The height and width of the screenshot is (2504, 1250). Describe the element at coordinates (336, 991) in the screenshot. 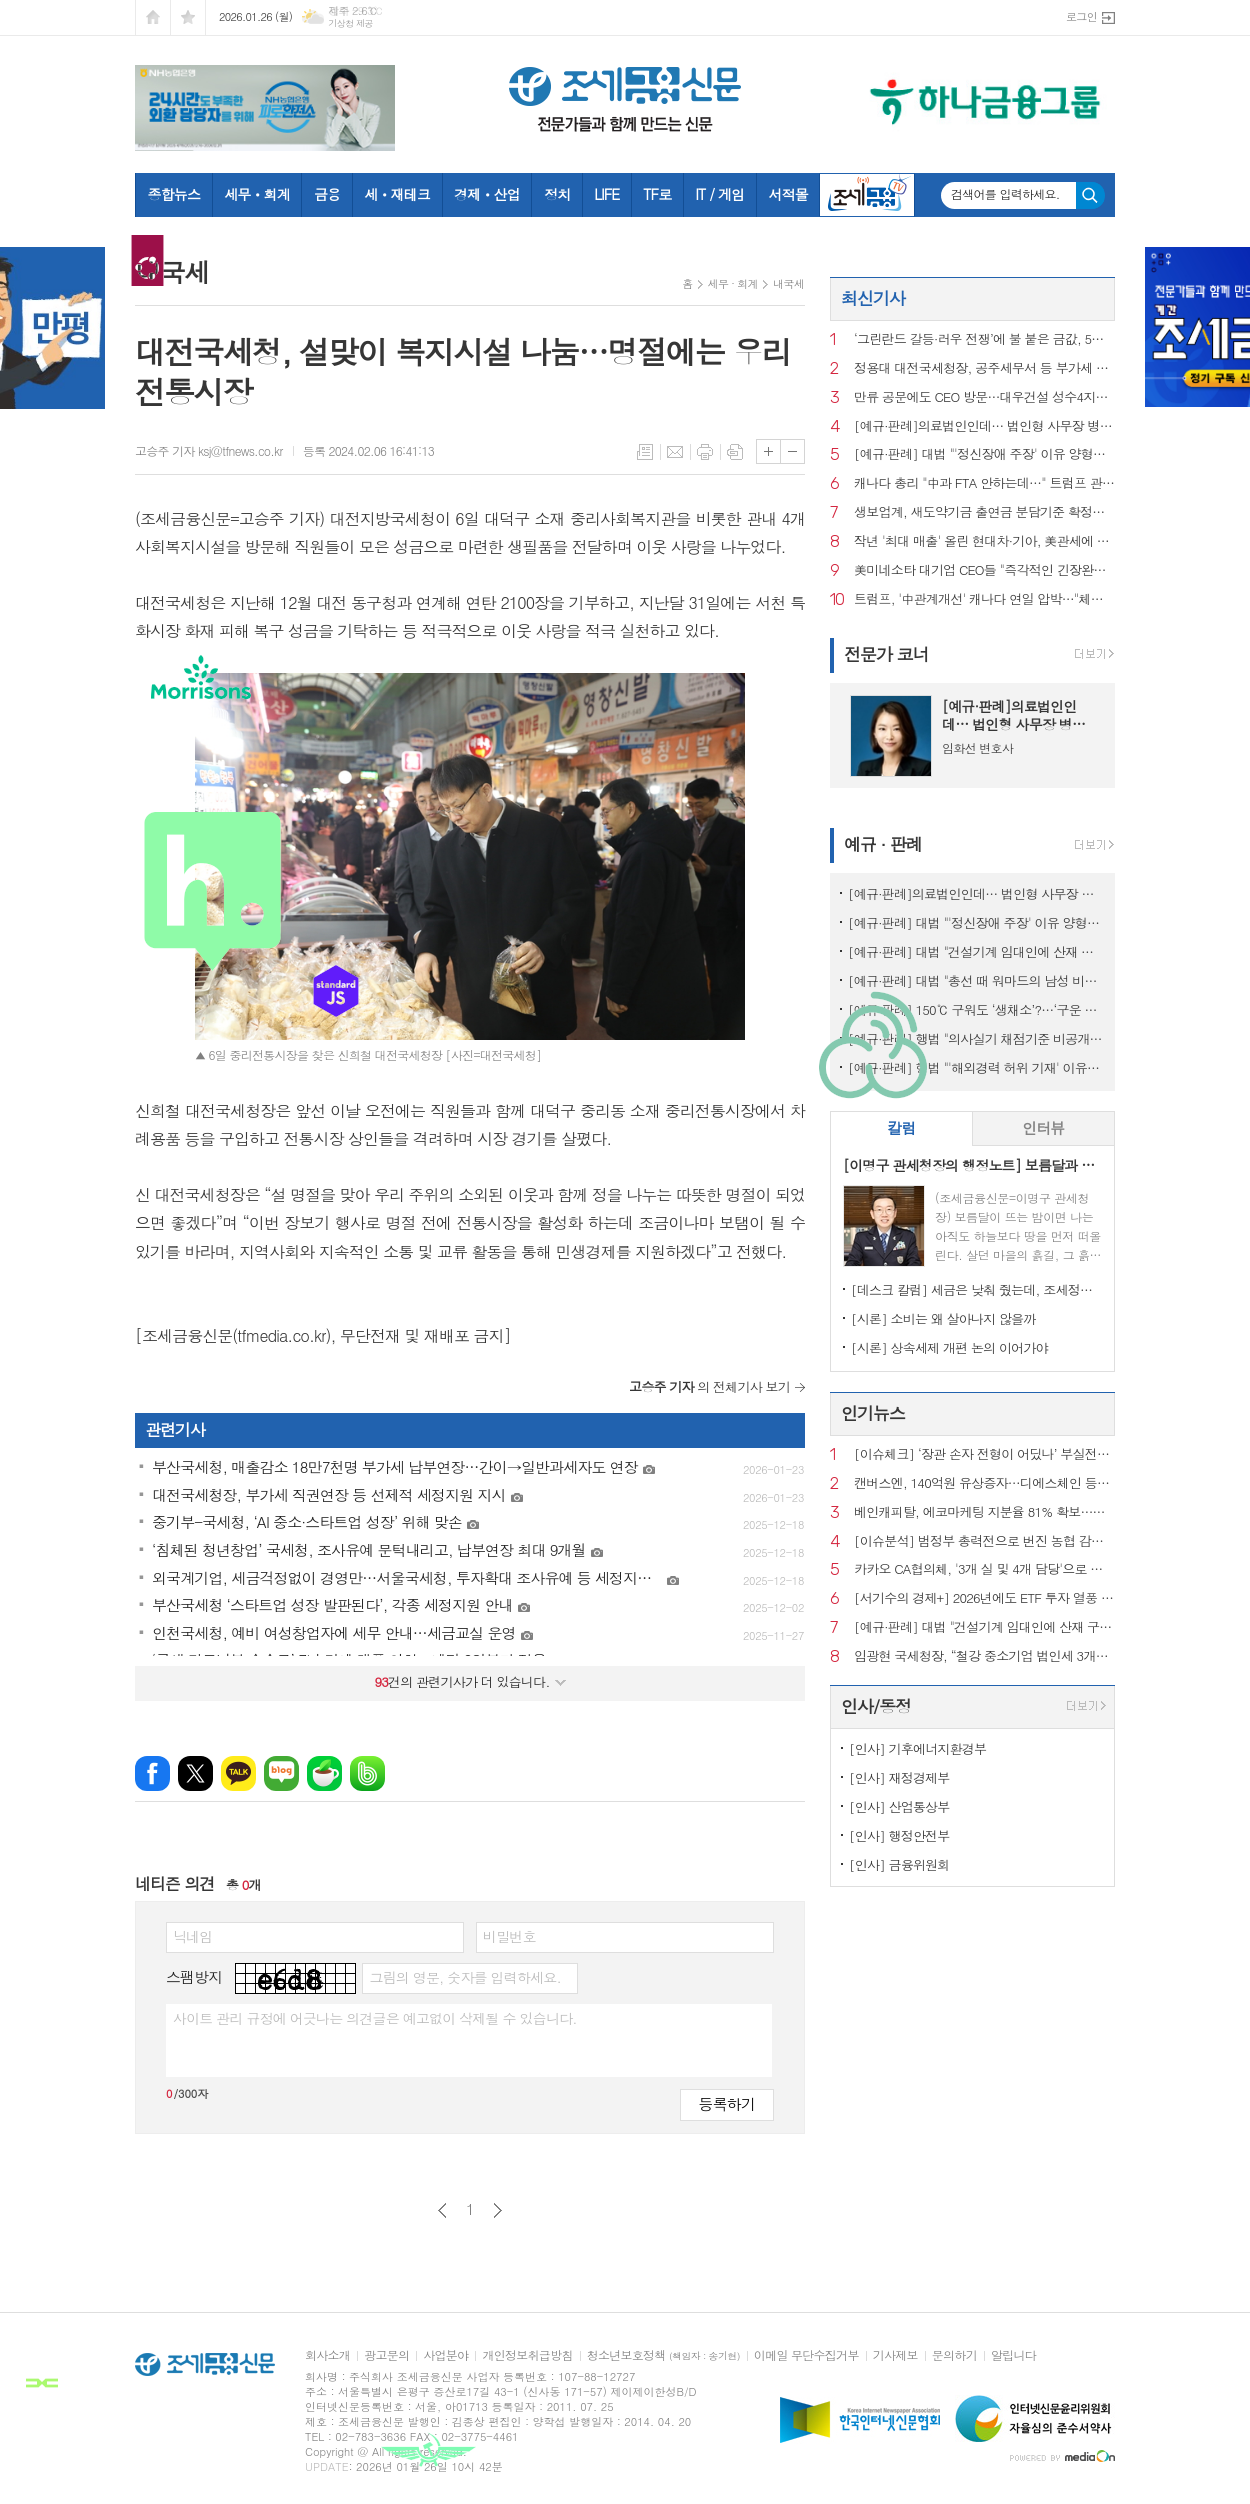

I see `standardjs javascript linting tool logo` at that location.